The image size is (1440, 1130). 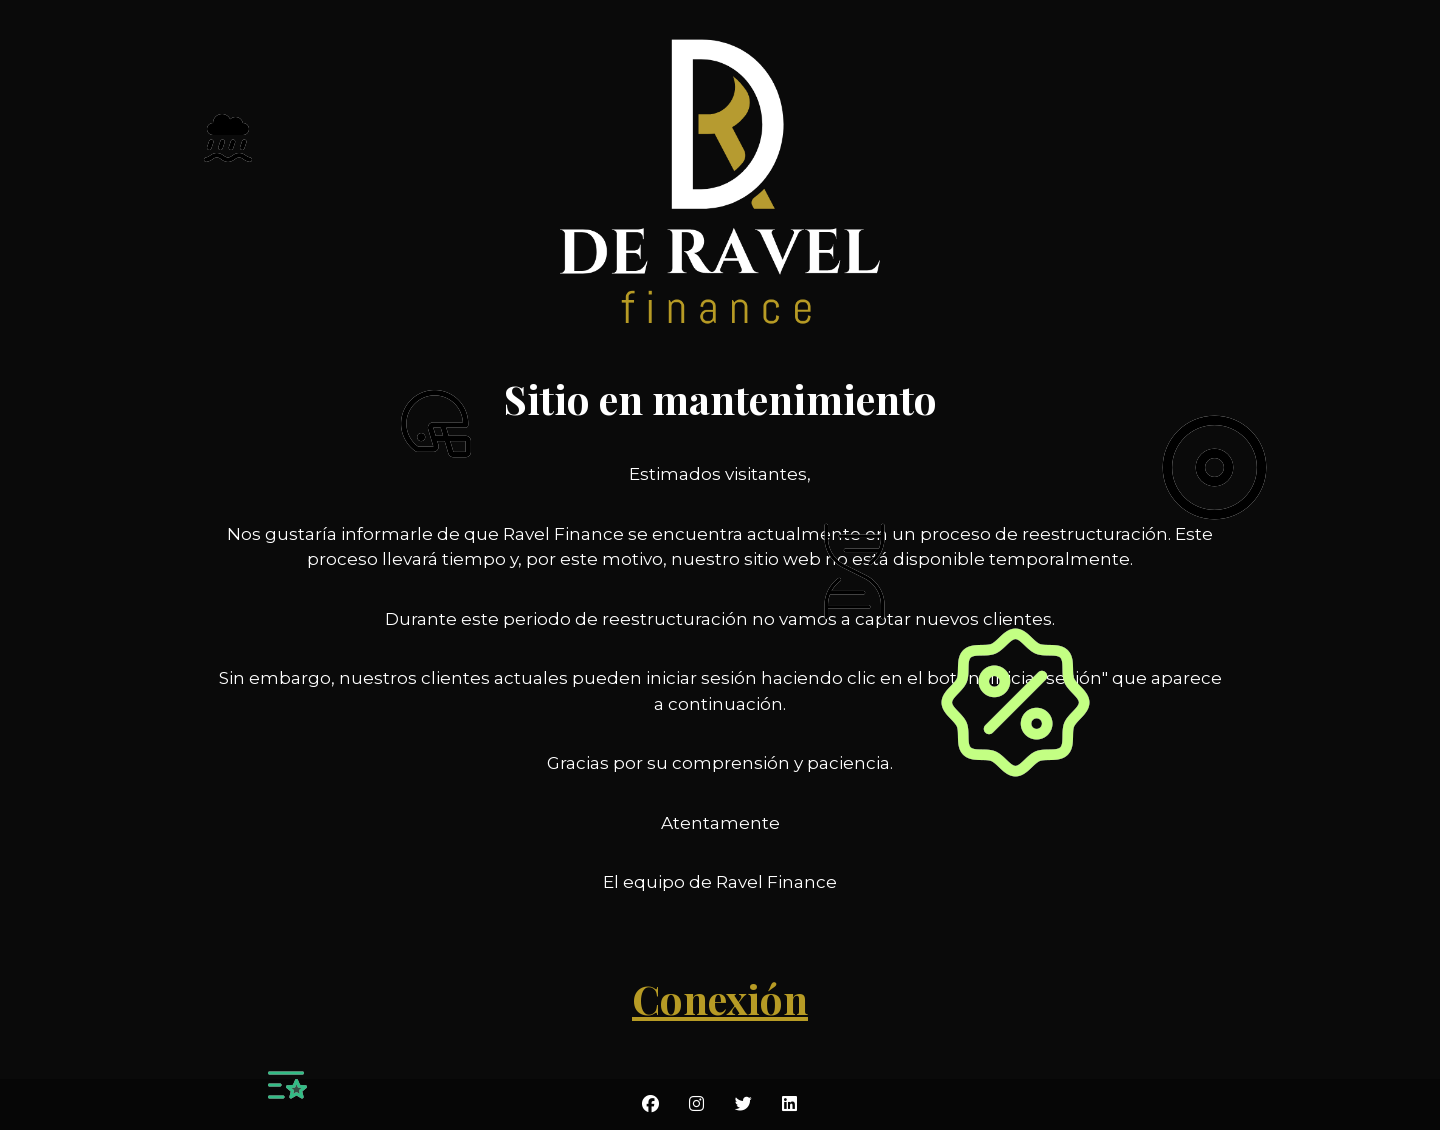 I want to click on view available discounts or promotions, so click(x=1015, y=702).